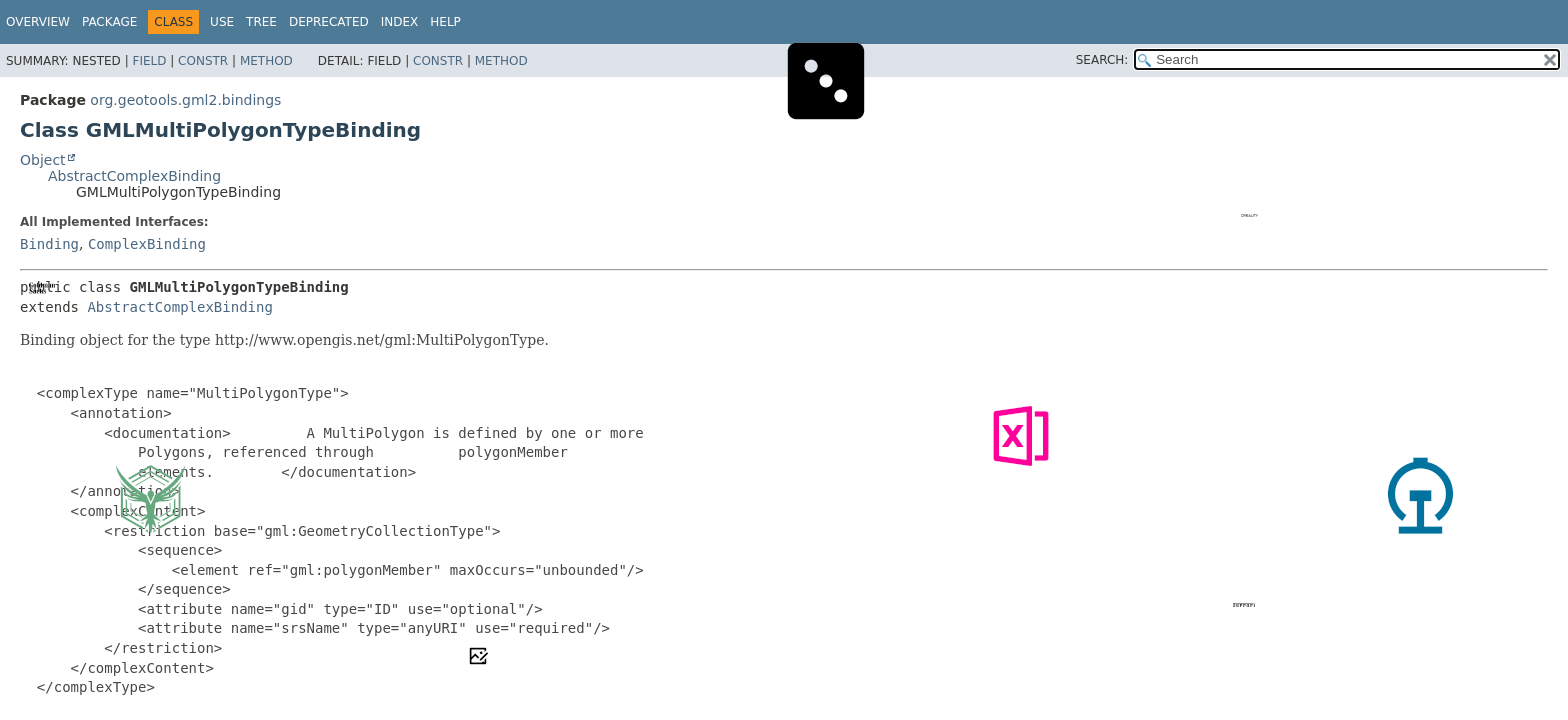  Describe the element at coordinates (1420, 497) in the screenshot. I see `china railway logo` at that location.